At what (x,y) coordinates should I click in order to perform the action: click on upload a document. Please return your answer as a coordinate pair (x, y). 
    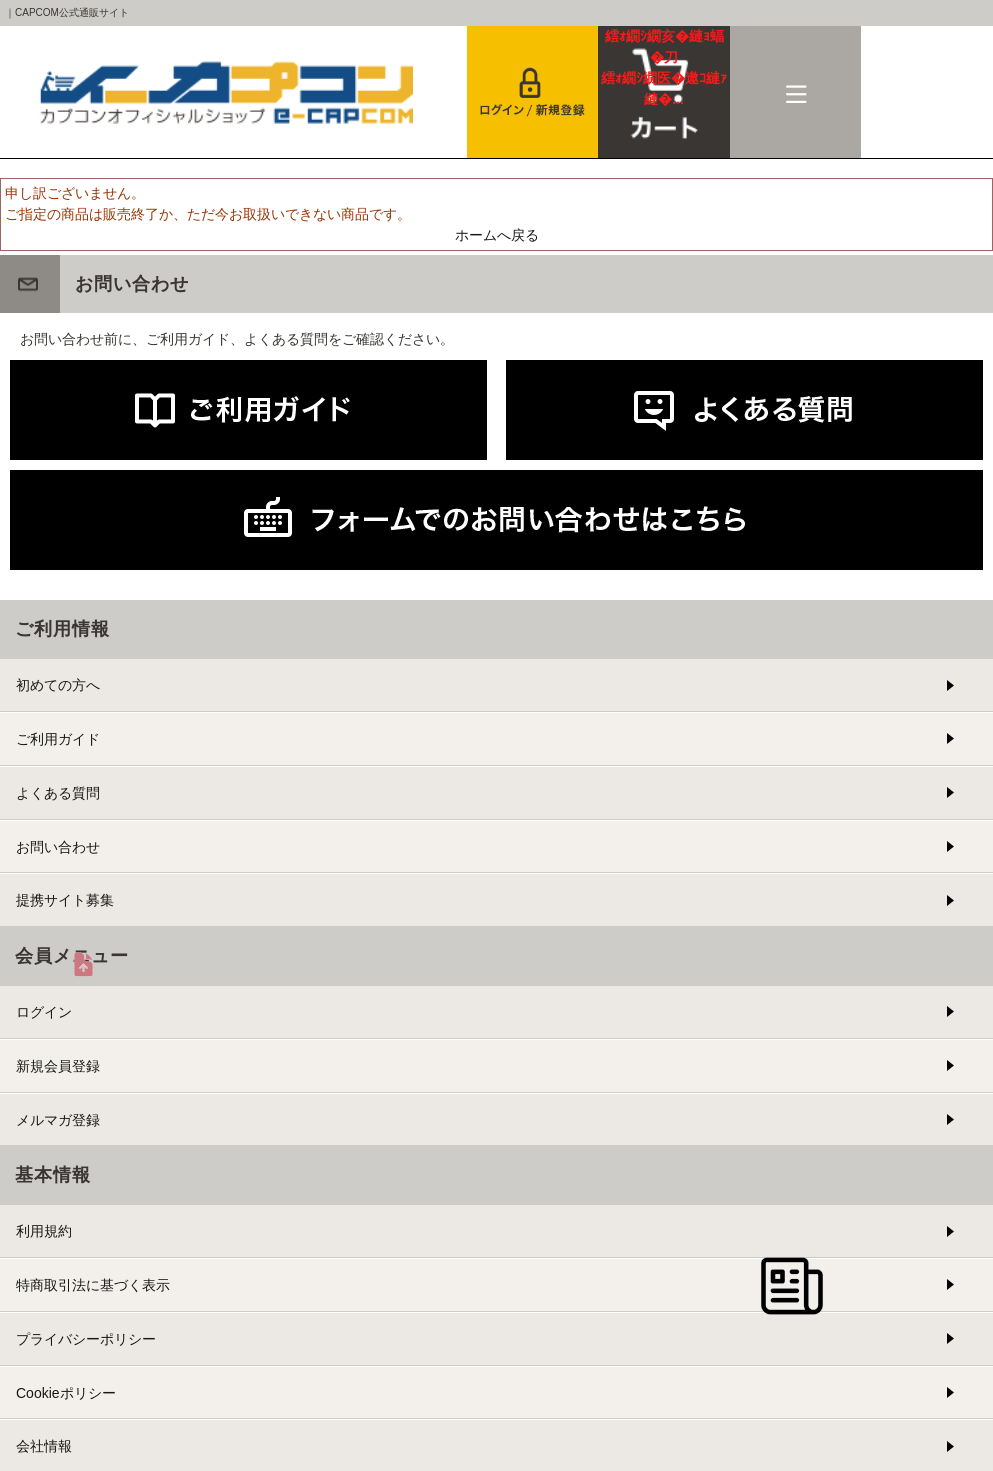
    Looking at the image, I should click on (83, 964).